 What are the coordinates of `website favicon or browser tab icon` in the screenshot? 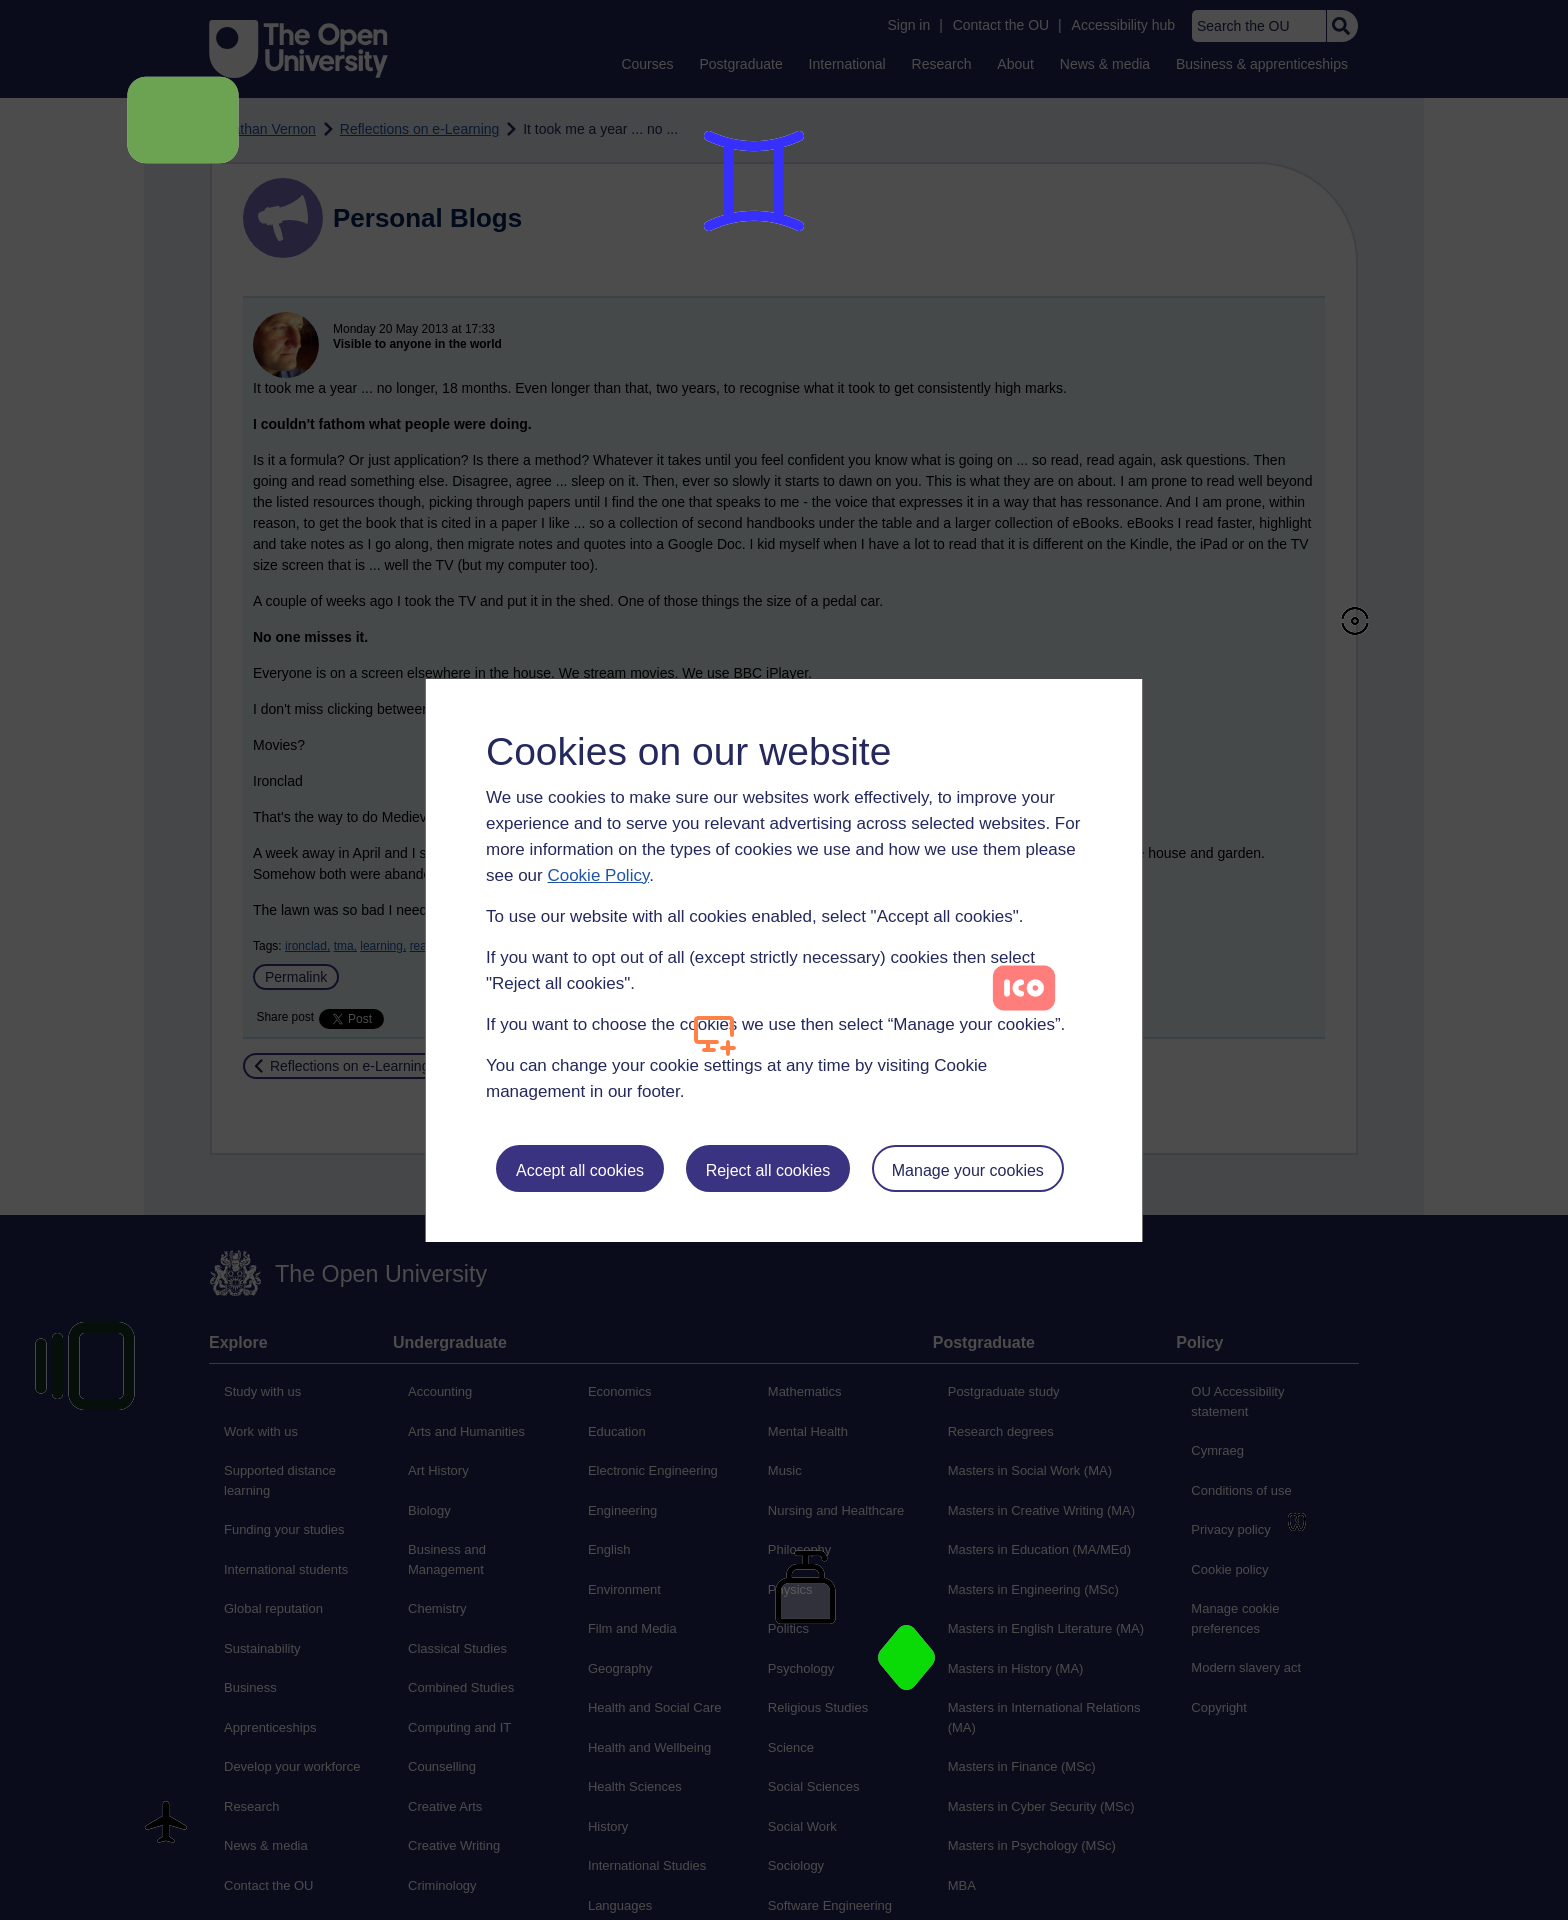 It's located at (1024, 988).